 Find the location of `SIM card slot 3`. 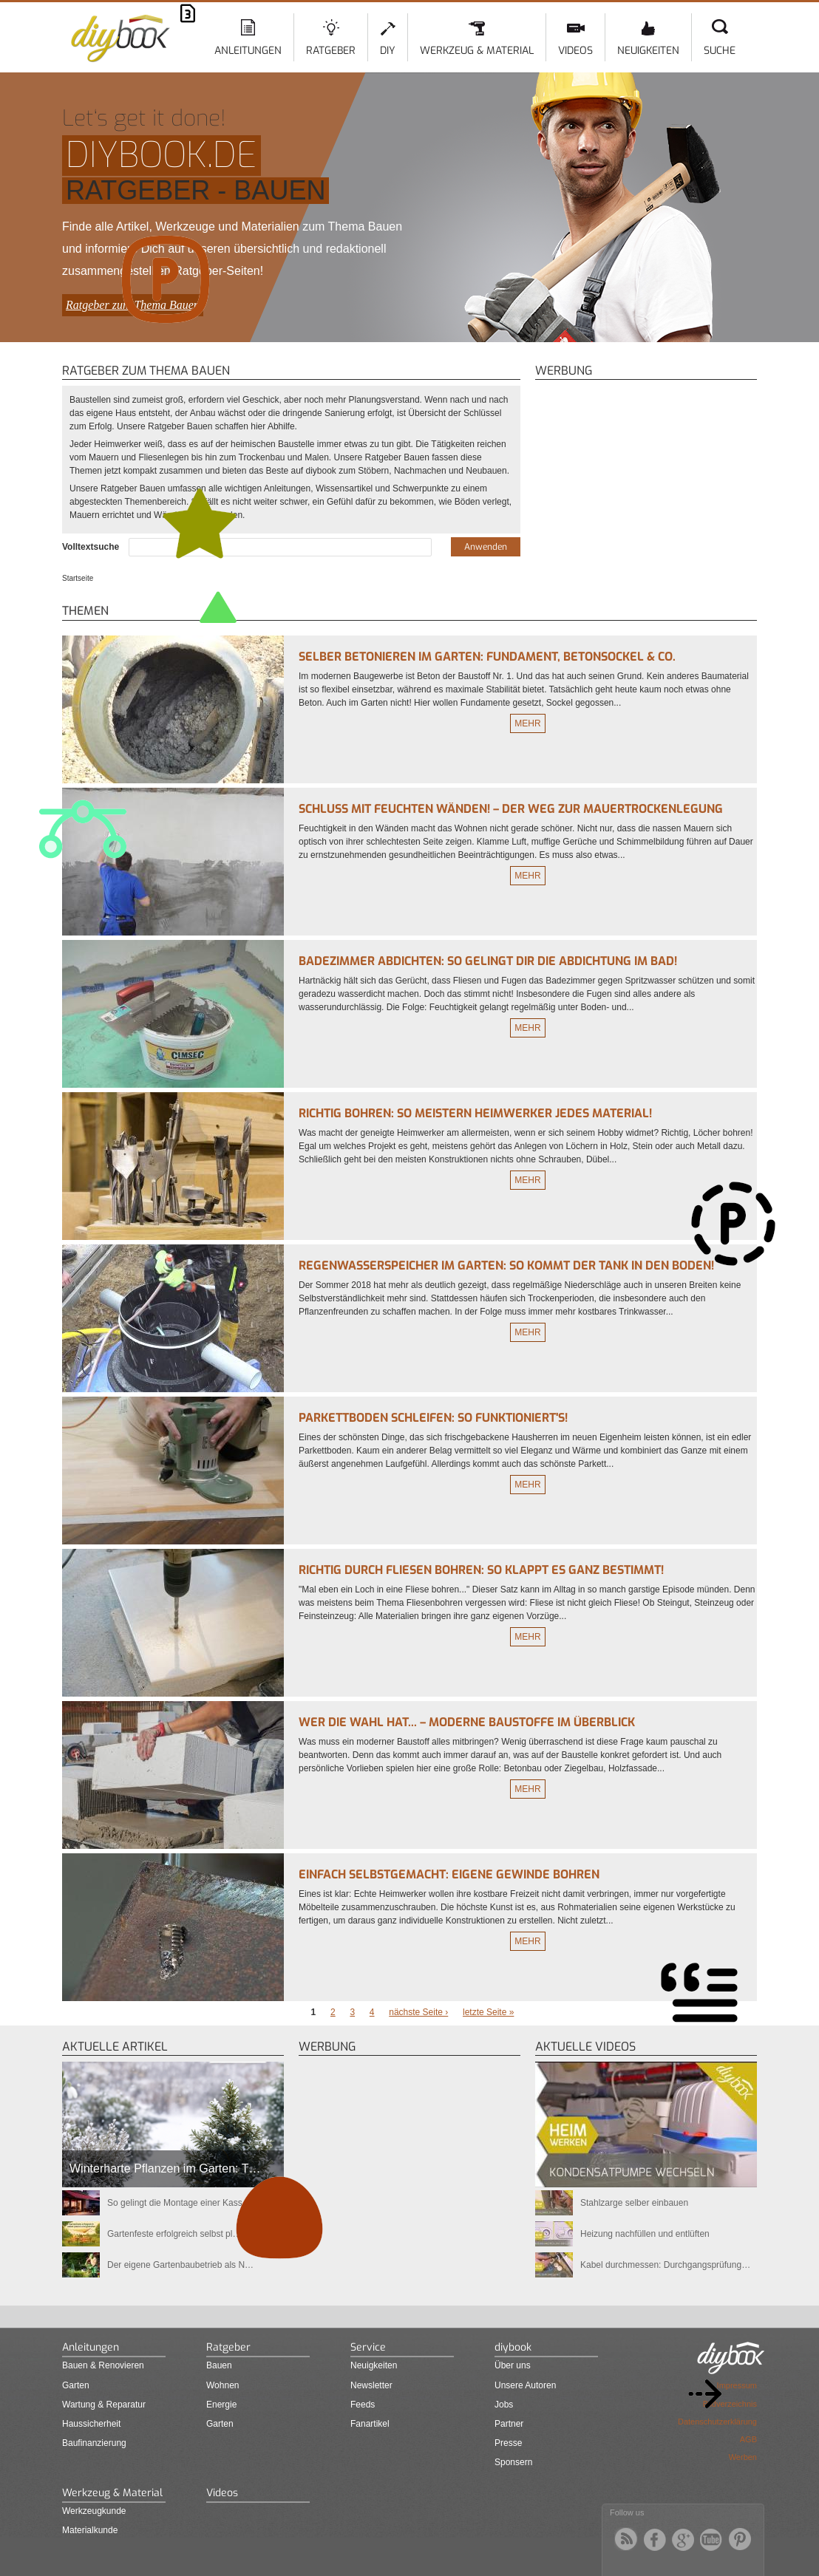

SIM card slot 3 is located at coordinates (188, 13).